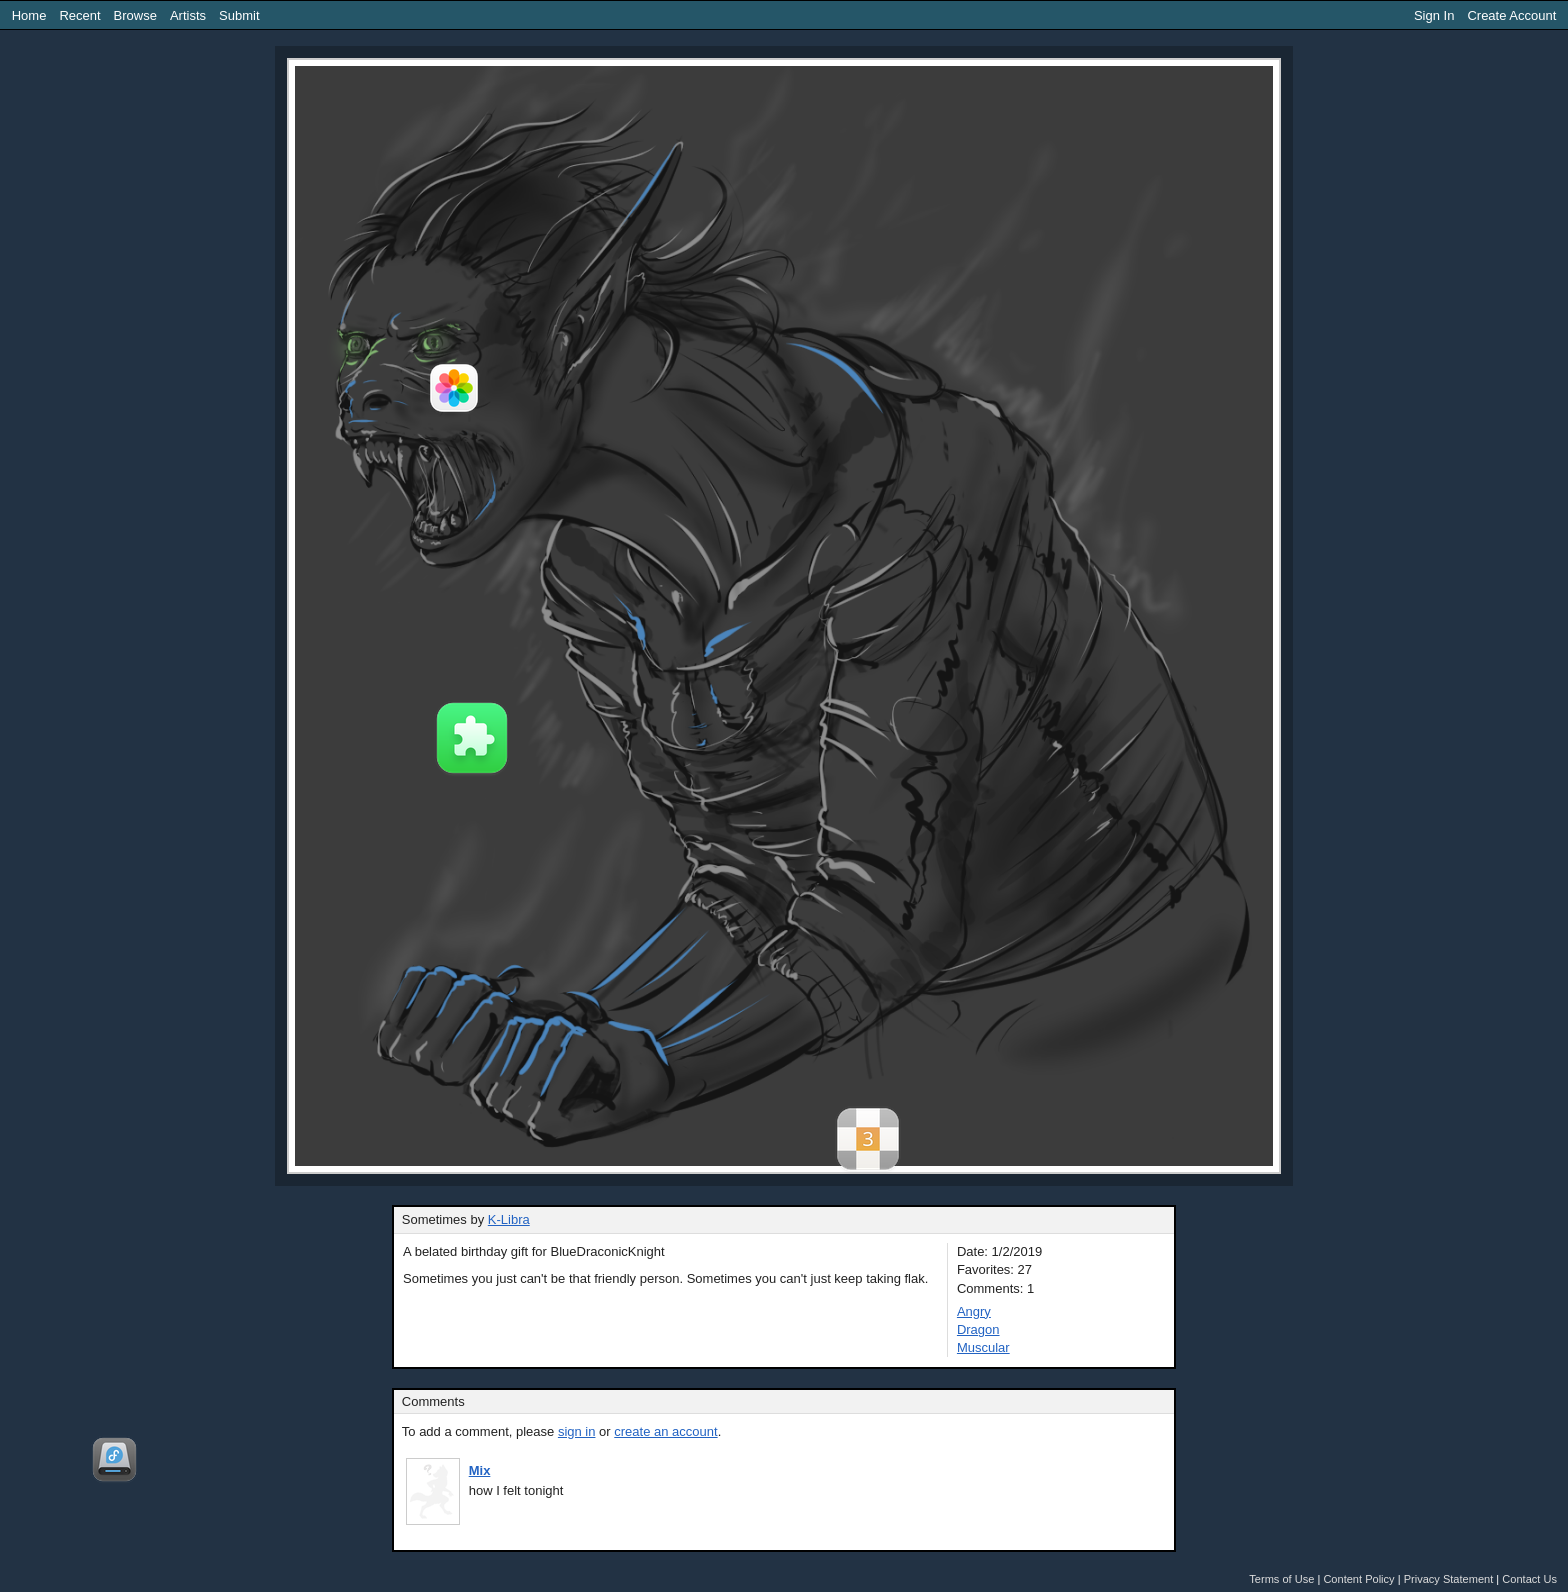 This screenshot has height=1592, width=1568. What do you see at coordinates (454, 388) in the screenshot?
I see `open shotwell photo manager` at bounding box center [454, 388].